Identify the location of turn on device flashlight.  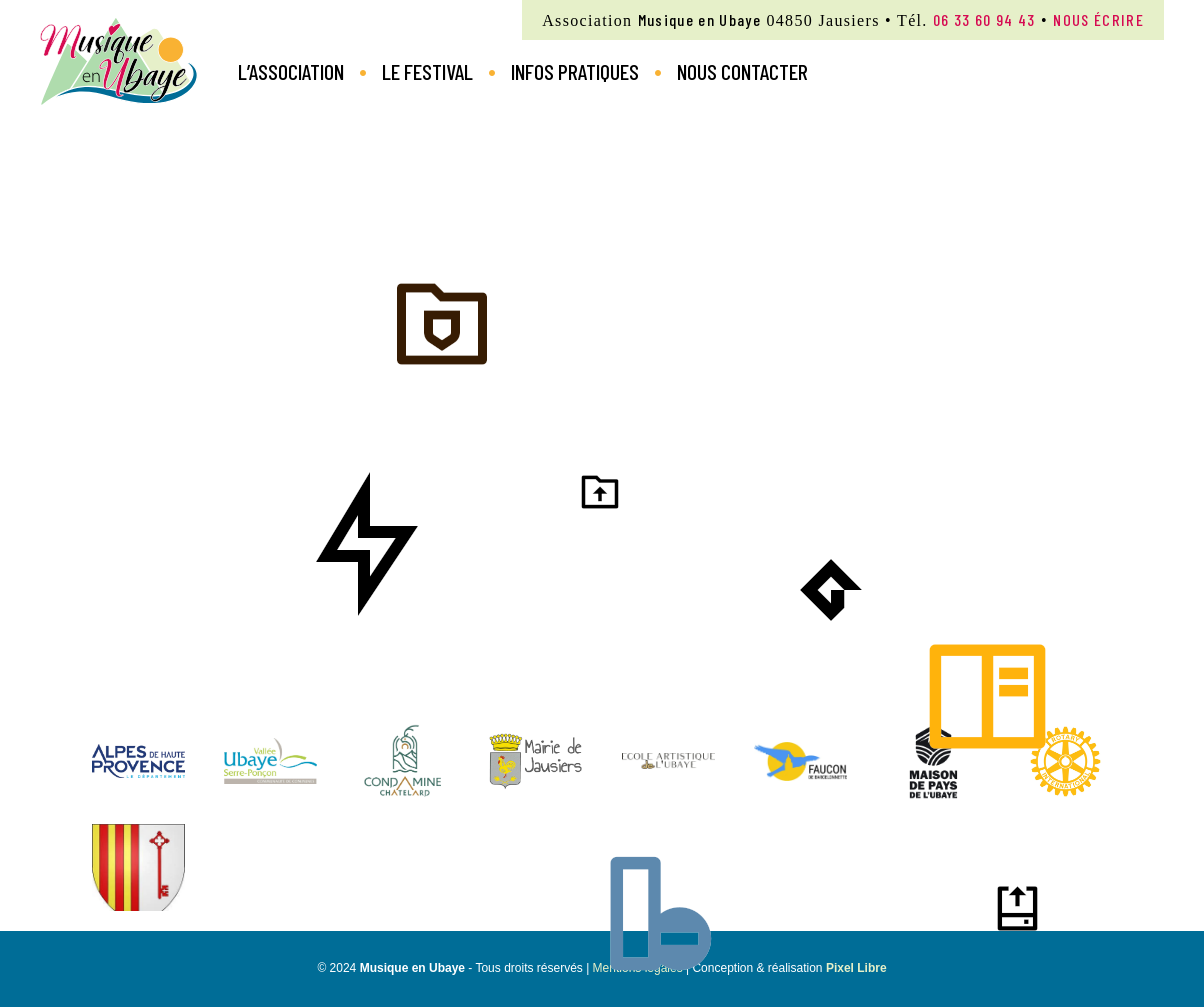
(364, 544).